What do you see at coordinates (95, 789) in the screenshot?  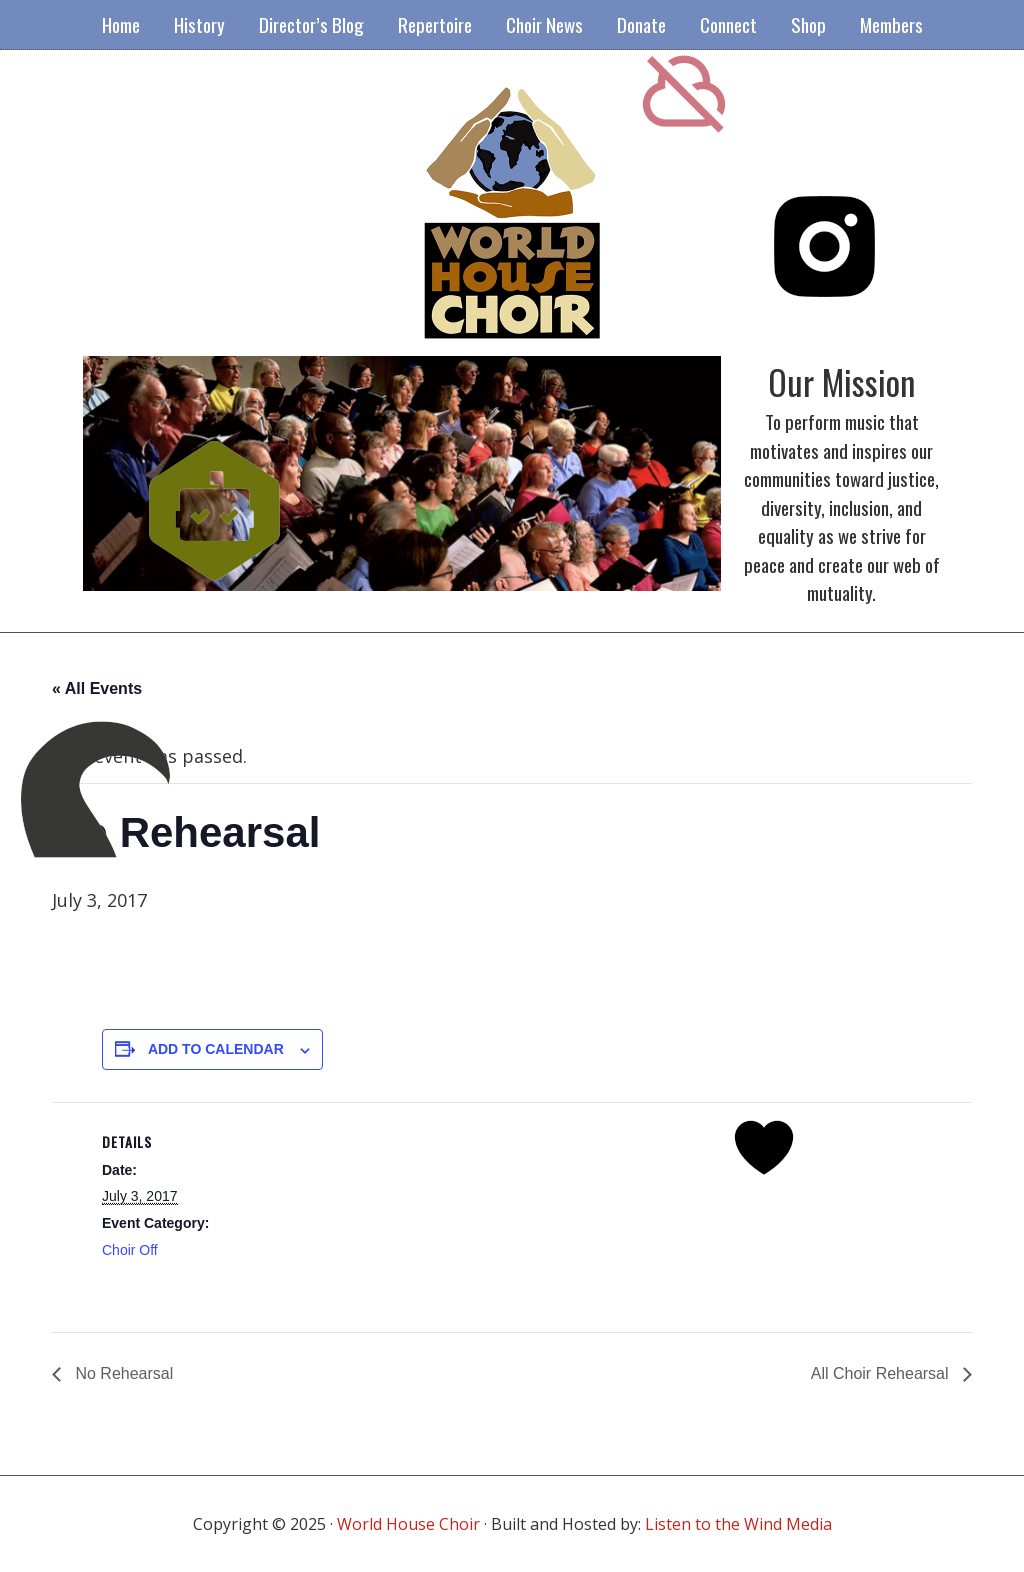 I see `open OctoPrint 3D printer management interface` at bounding box center [95, 789].